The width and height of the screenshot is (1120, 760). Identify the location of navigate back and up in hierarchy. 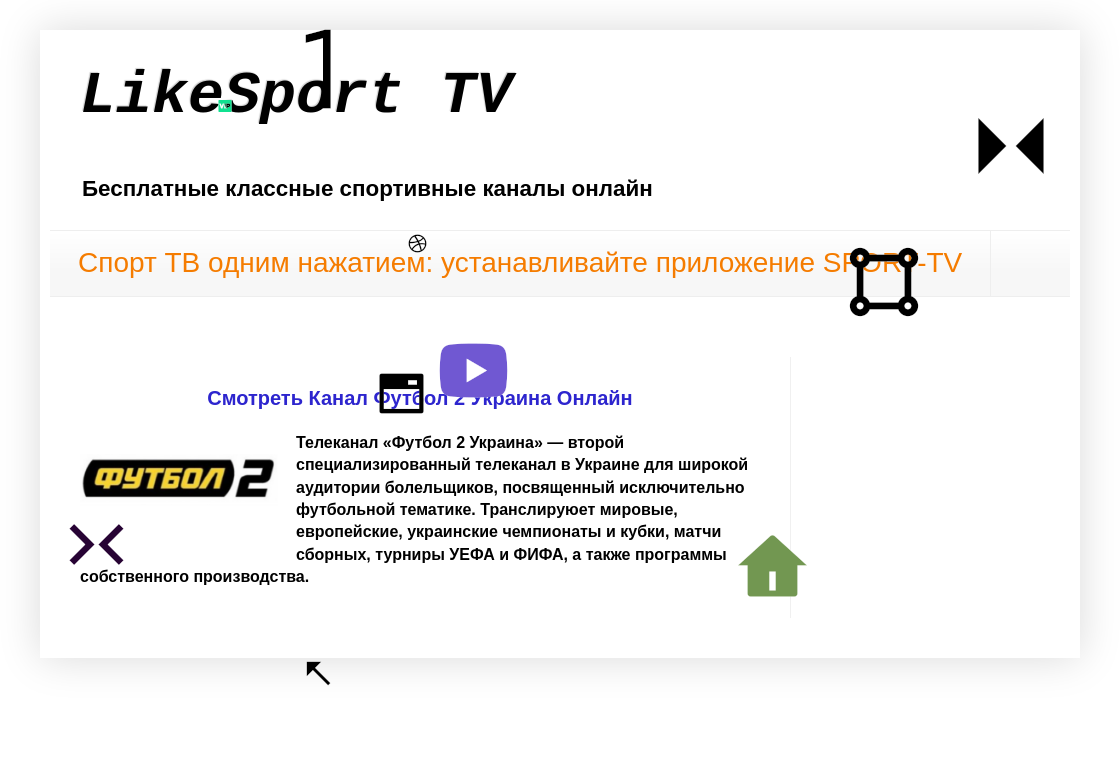
(318, 673).